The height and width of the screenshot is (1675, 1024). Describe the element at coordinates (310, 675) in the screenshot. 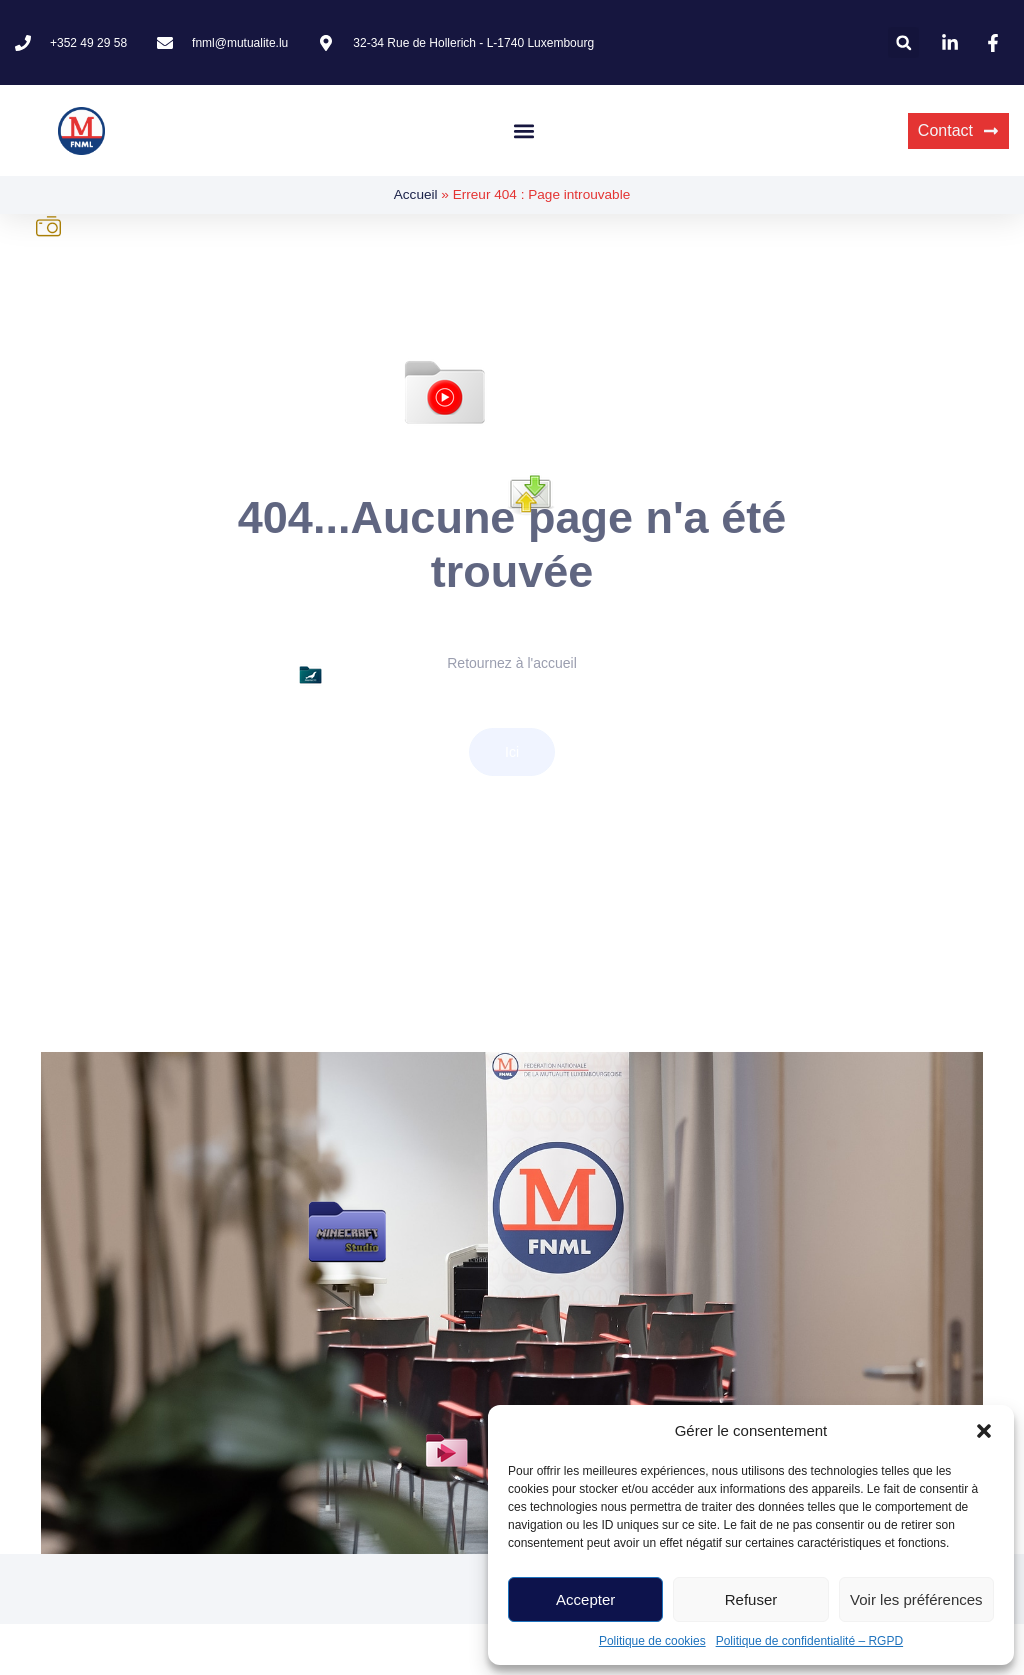

I see `open MariaDB database files folder` at that location.